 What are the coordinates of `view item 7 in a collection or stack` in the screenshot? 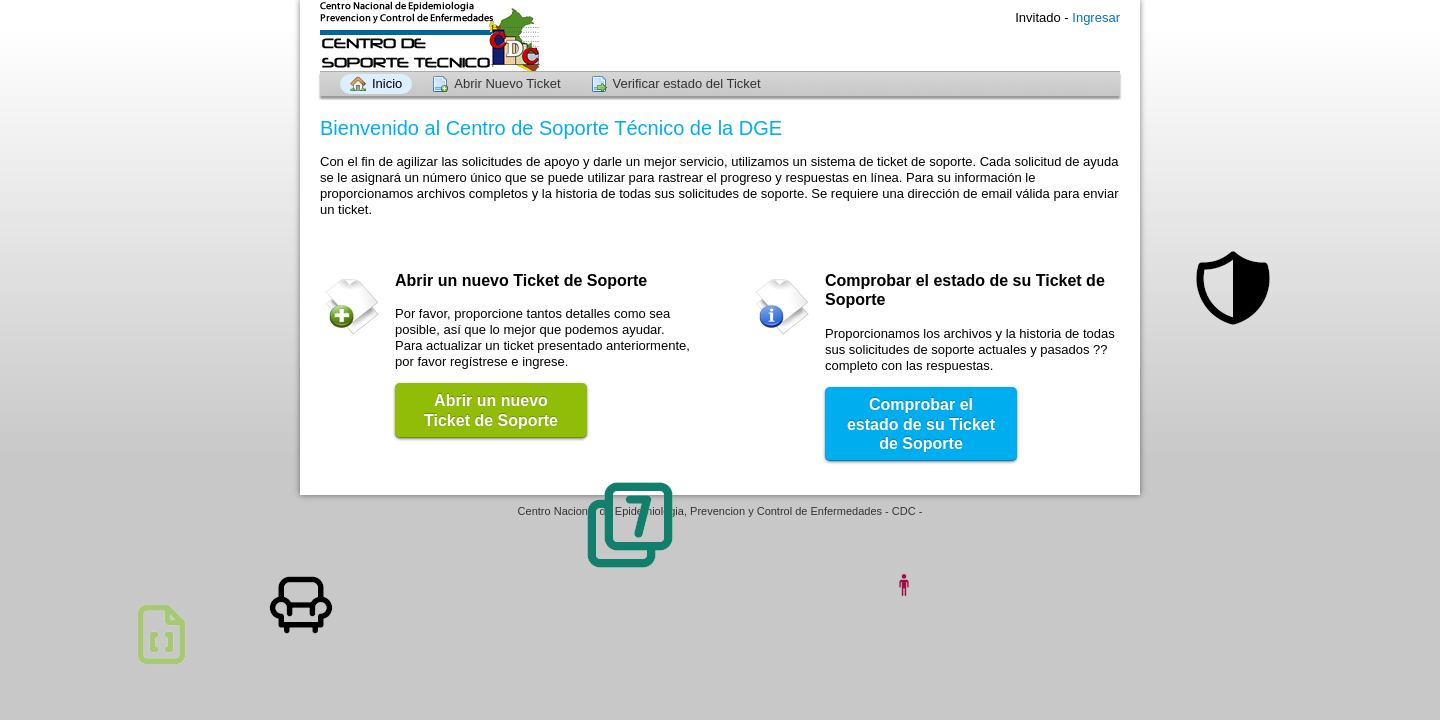 It's located at (630, 525).